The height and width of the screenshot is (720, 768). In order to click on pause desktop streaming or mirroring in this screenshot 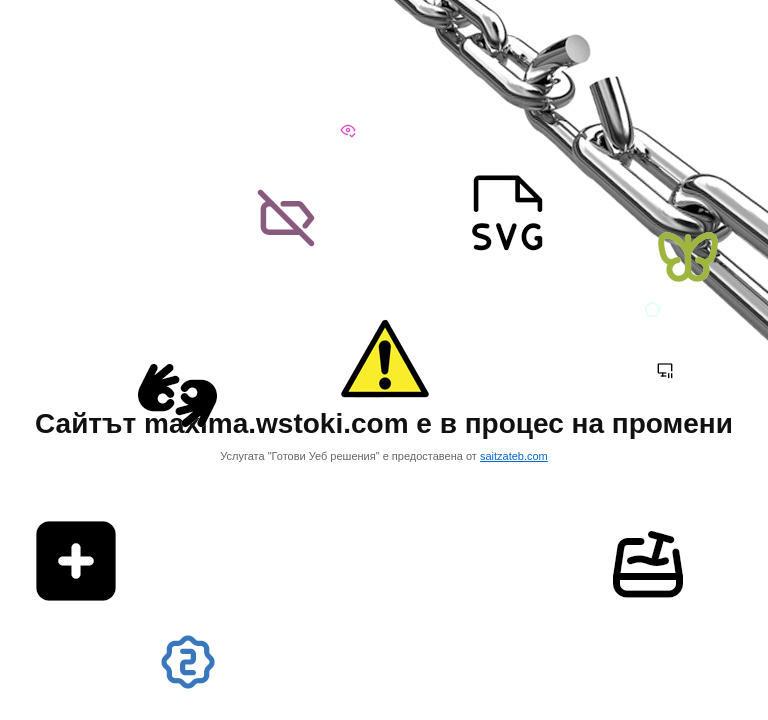, I will do `click(665, 370)`.